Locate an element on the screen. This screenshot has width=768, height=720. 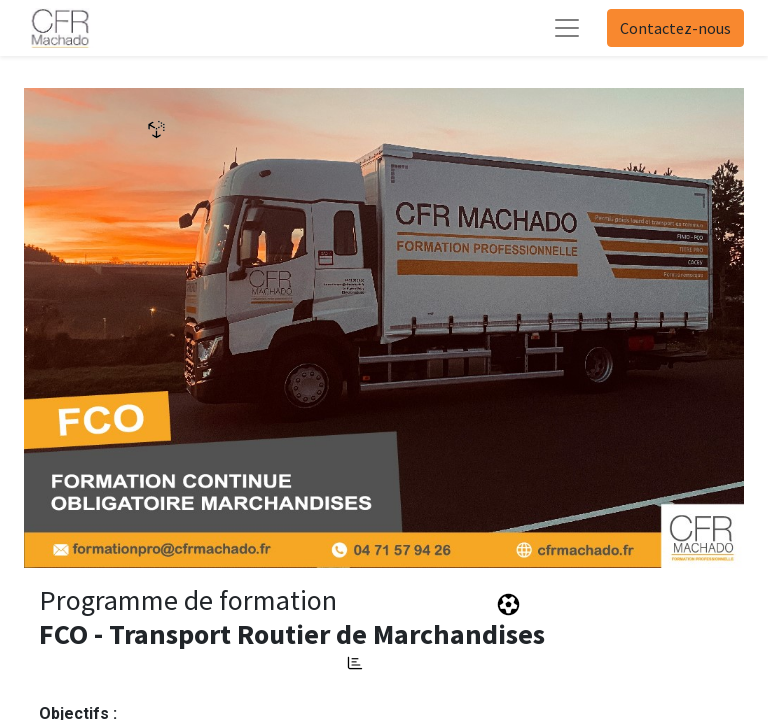
uncharted software company logo is located at coordinates (156, 129).